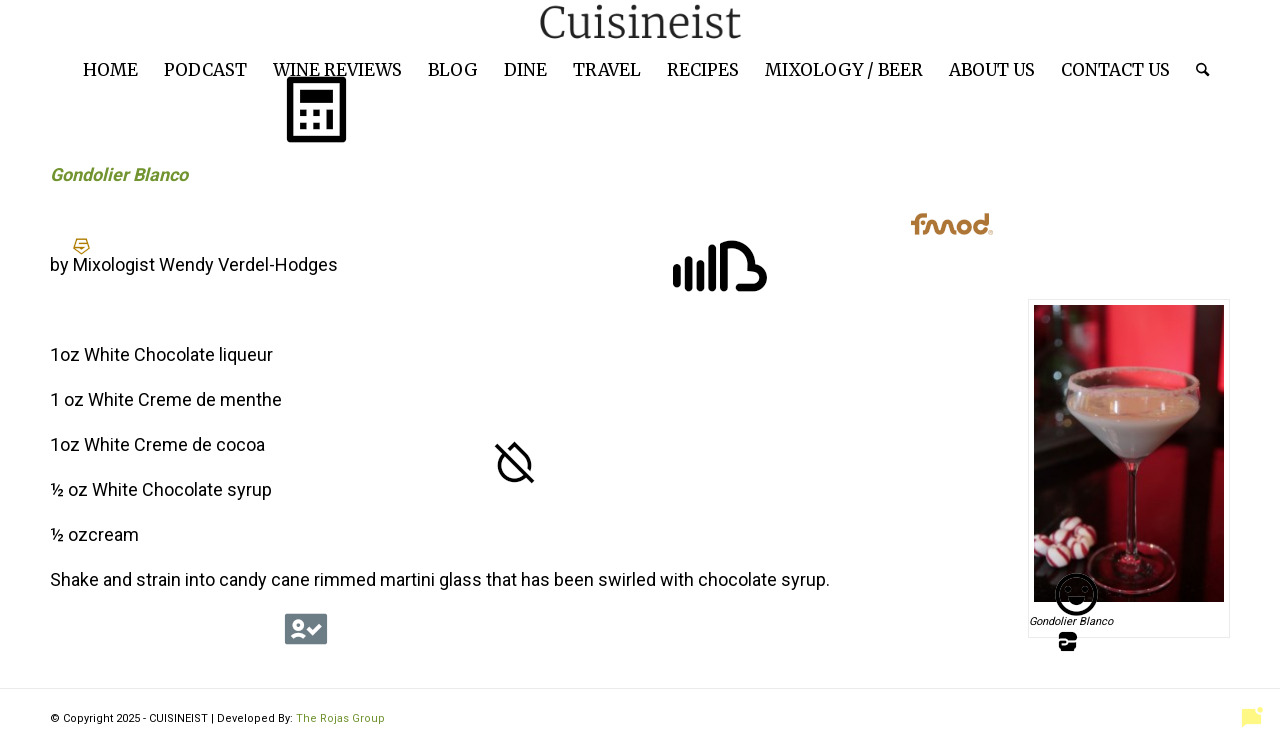 The width and height of the screenshot is (1280, 749). Describe the element at coordinates (1076, 594) in the screenshot. I see `add an emoji or reaction` at that location.